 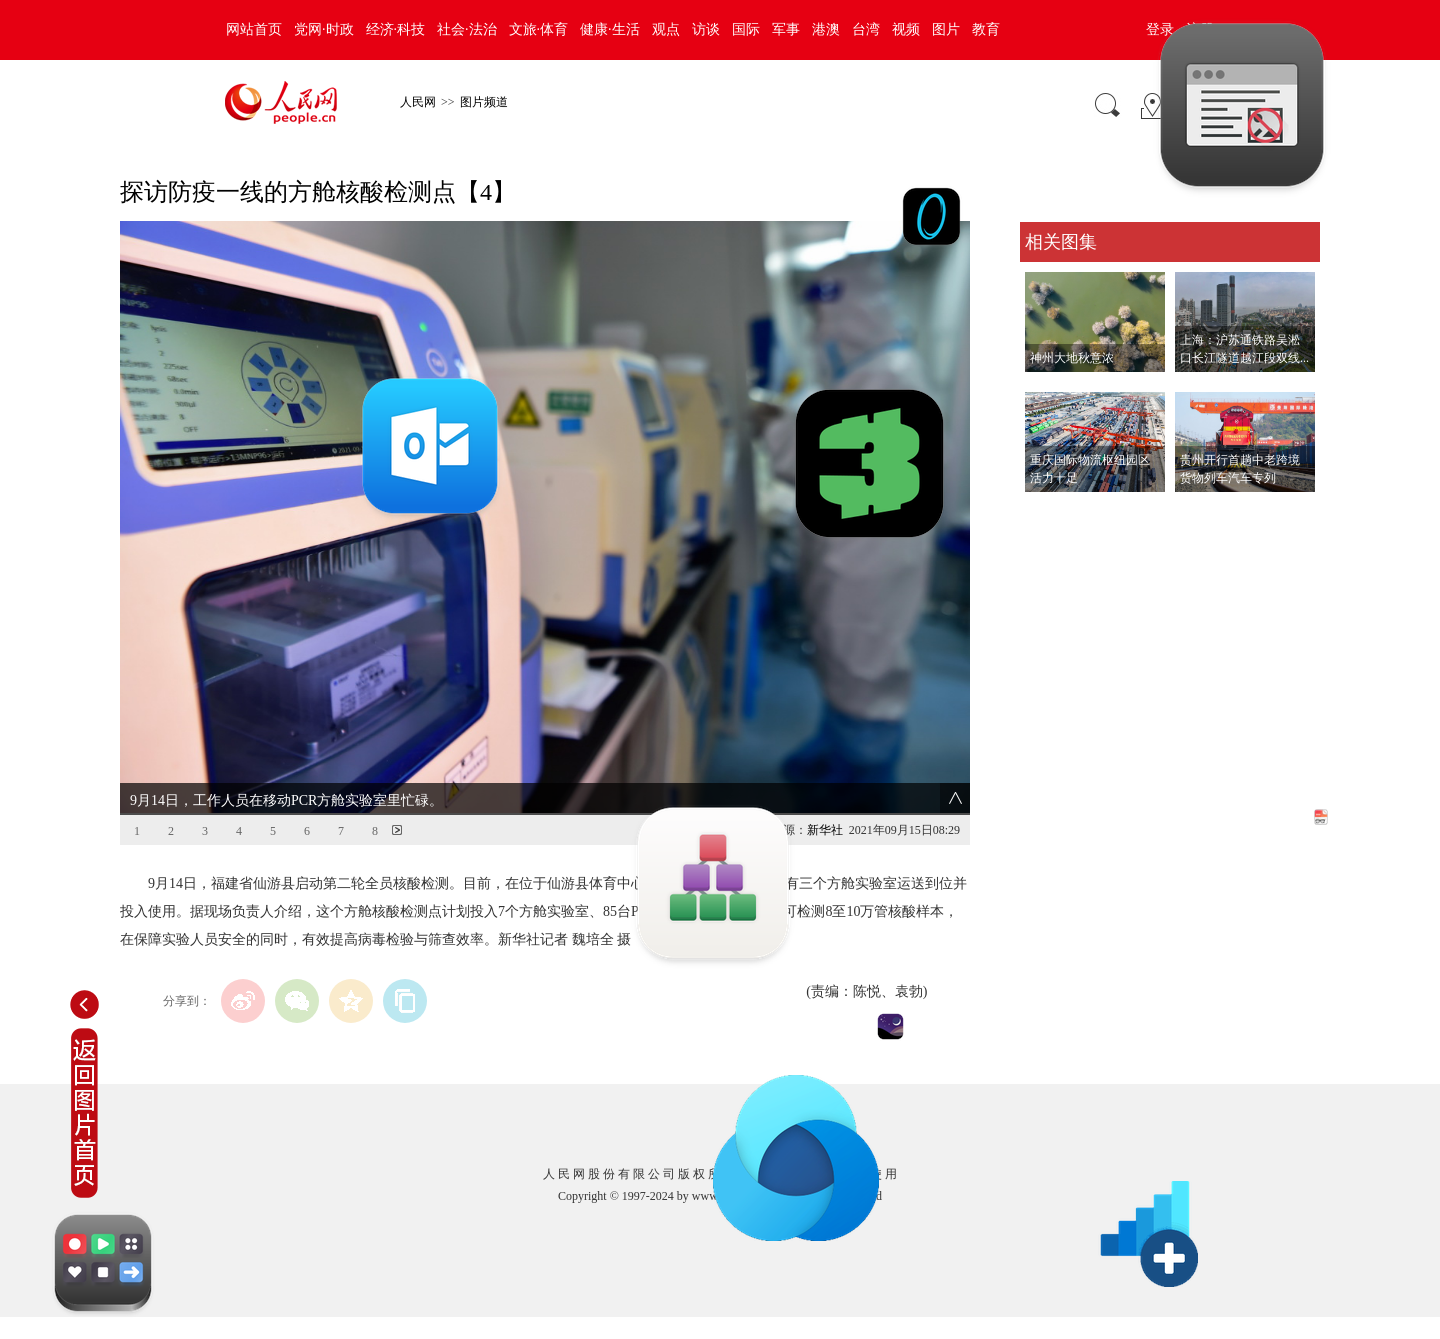 What do you see at coordinates (1321, 817) in the screenshot?
I see `open the Papers document viewer app` at bounding box center [1321, 817].